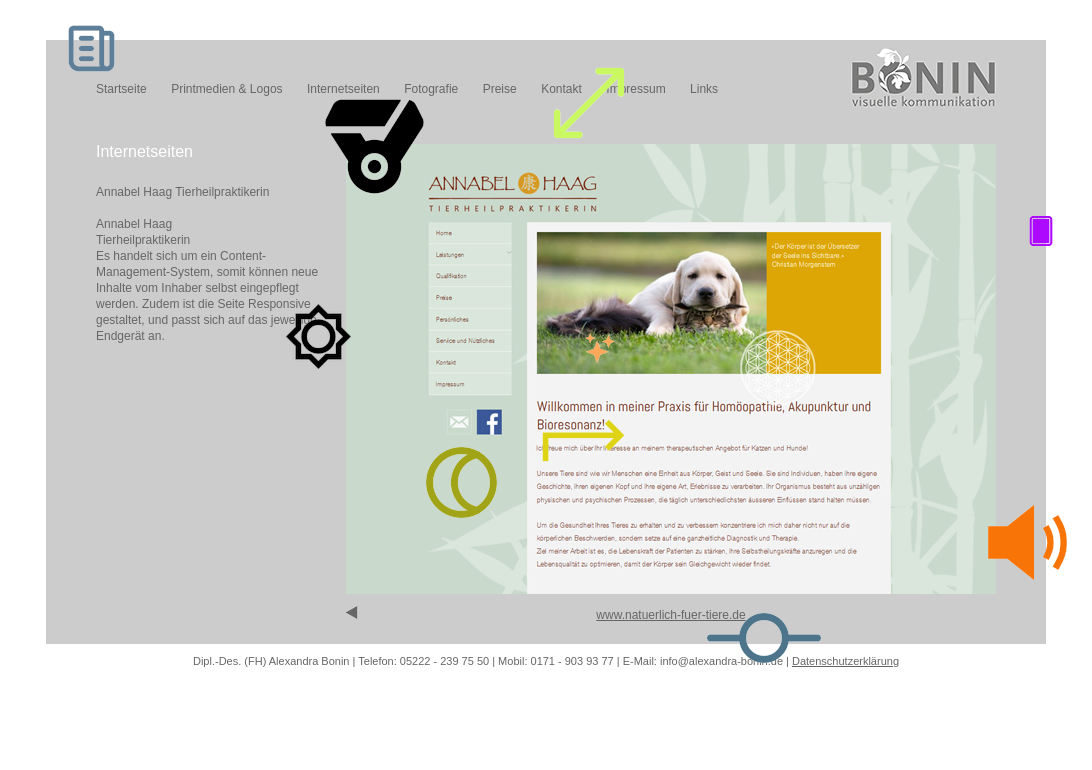 Image resolution: width=1092 pixels, height=770 pixels. I want to click on adjust screen brightness to a lower level, so click(318, 336).